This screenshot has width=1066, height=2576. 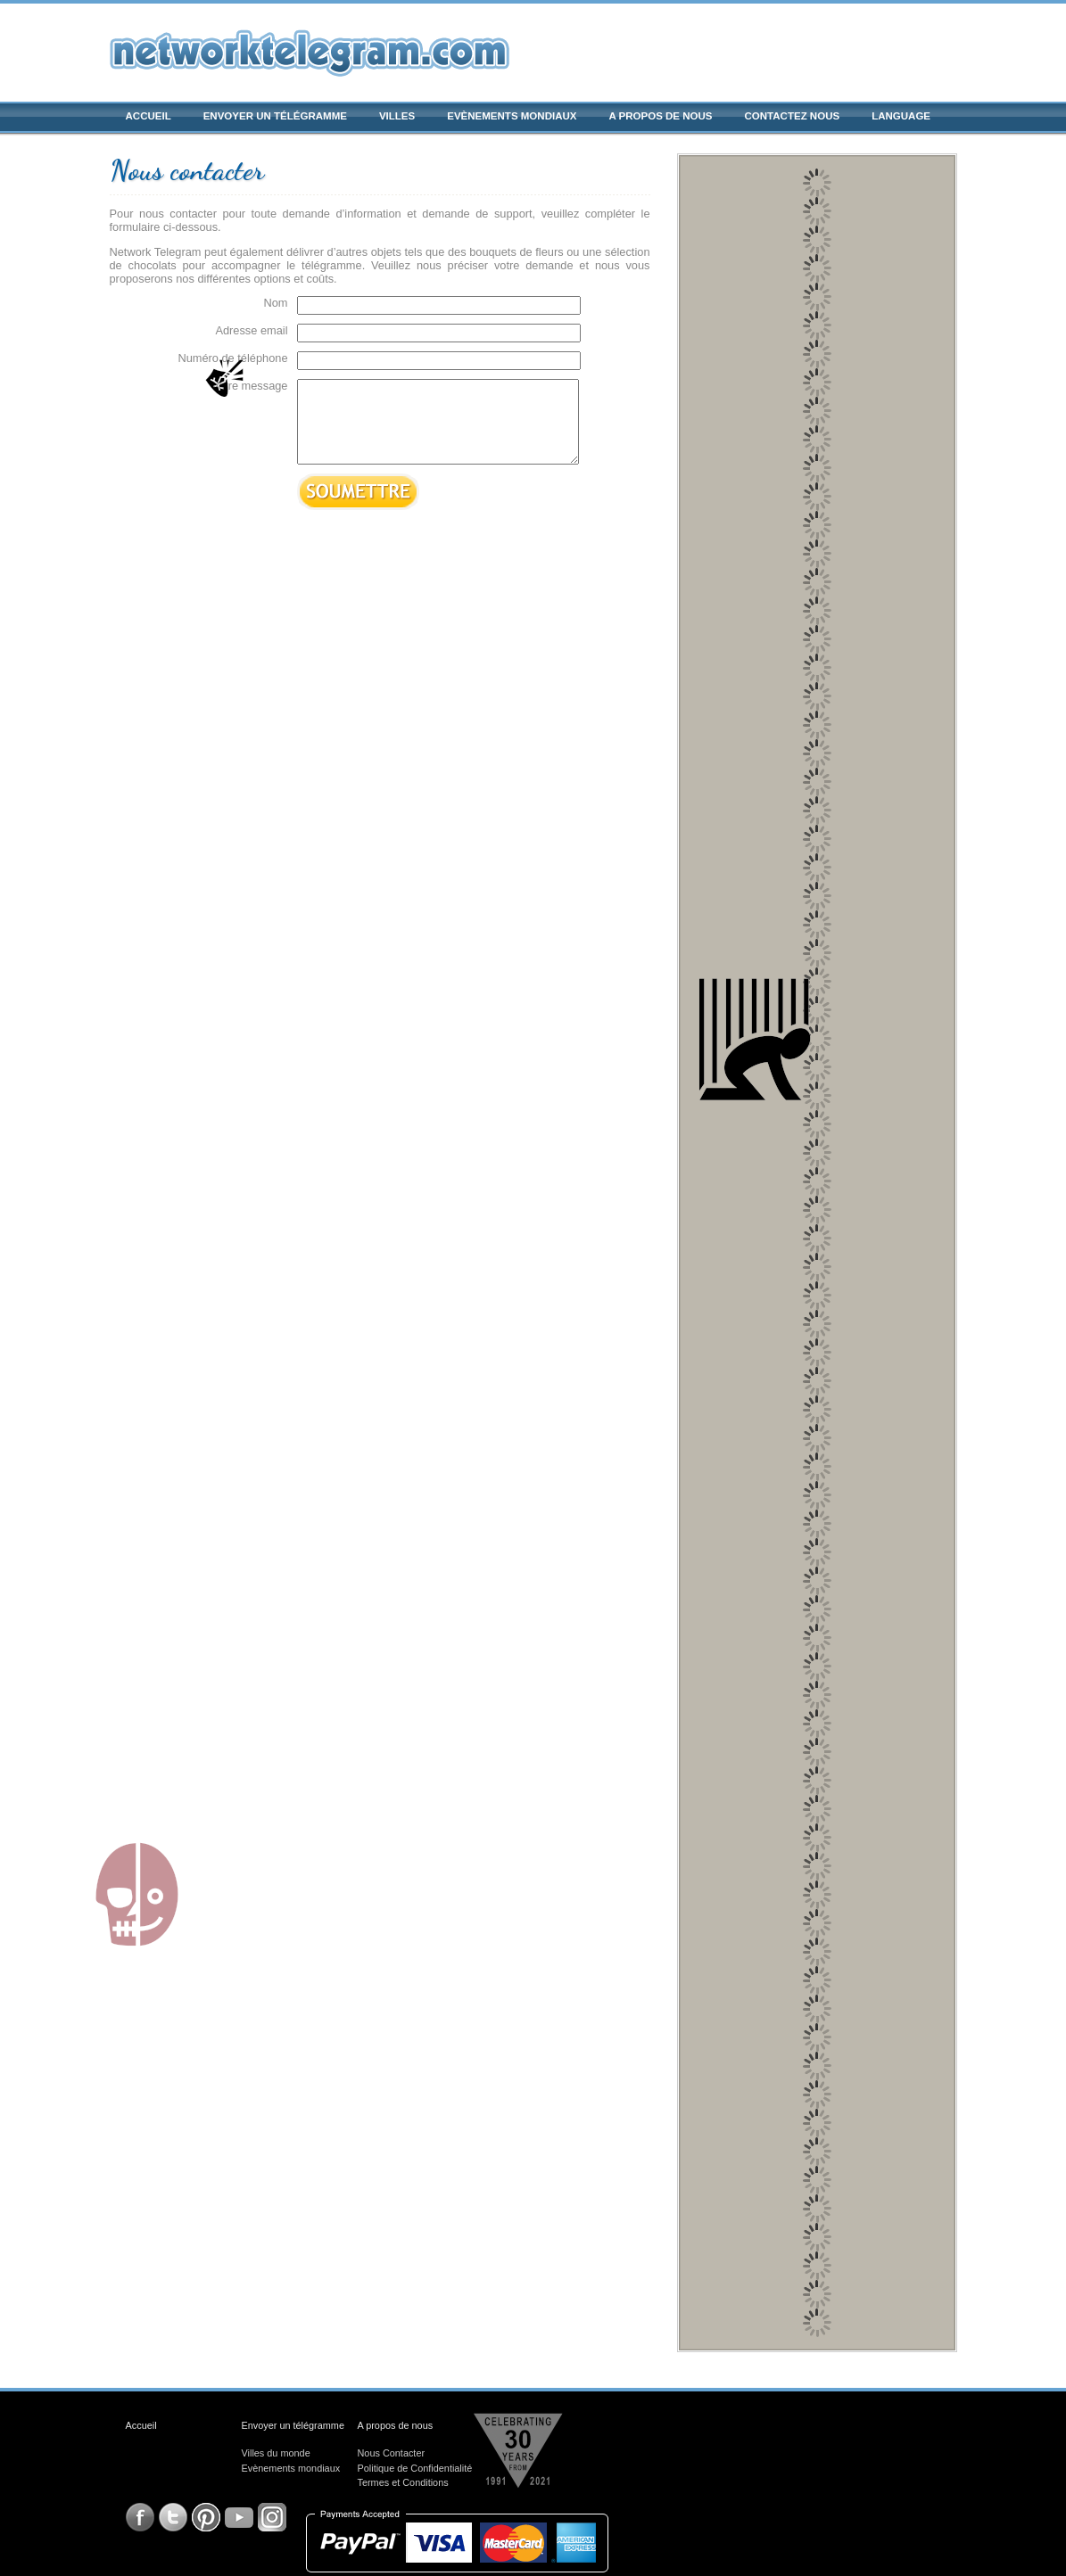 I want to click on indicates a defeated or game over state, so click(x=753, y=1039).